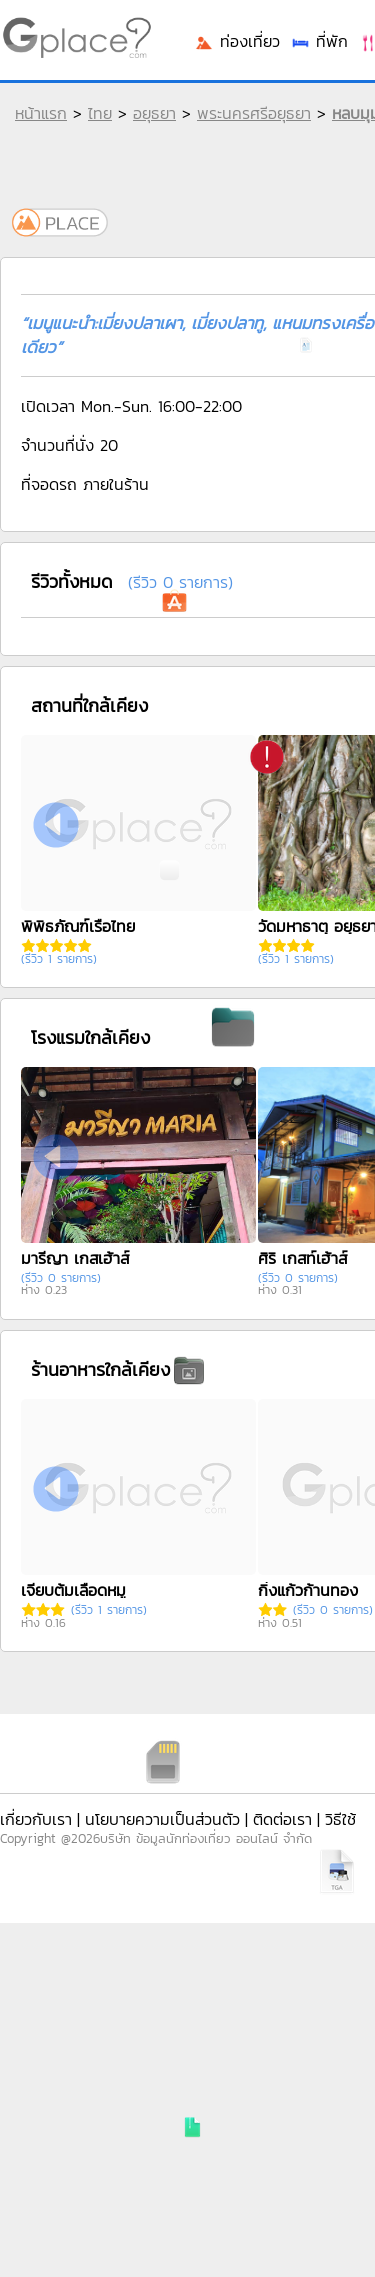 This screenshot has height=2277, width=375. What do you see at coordinates (192, 2127) in the screenshot?
I see `compressed archive file (.tar.xz format)` at bounding box center [192, 2127].